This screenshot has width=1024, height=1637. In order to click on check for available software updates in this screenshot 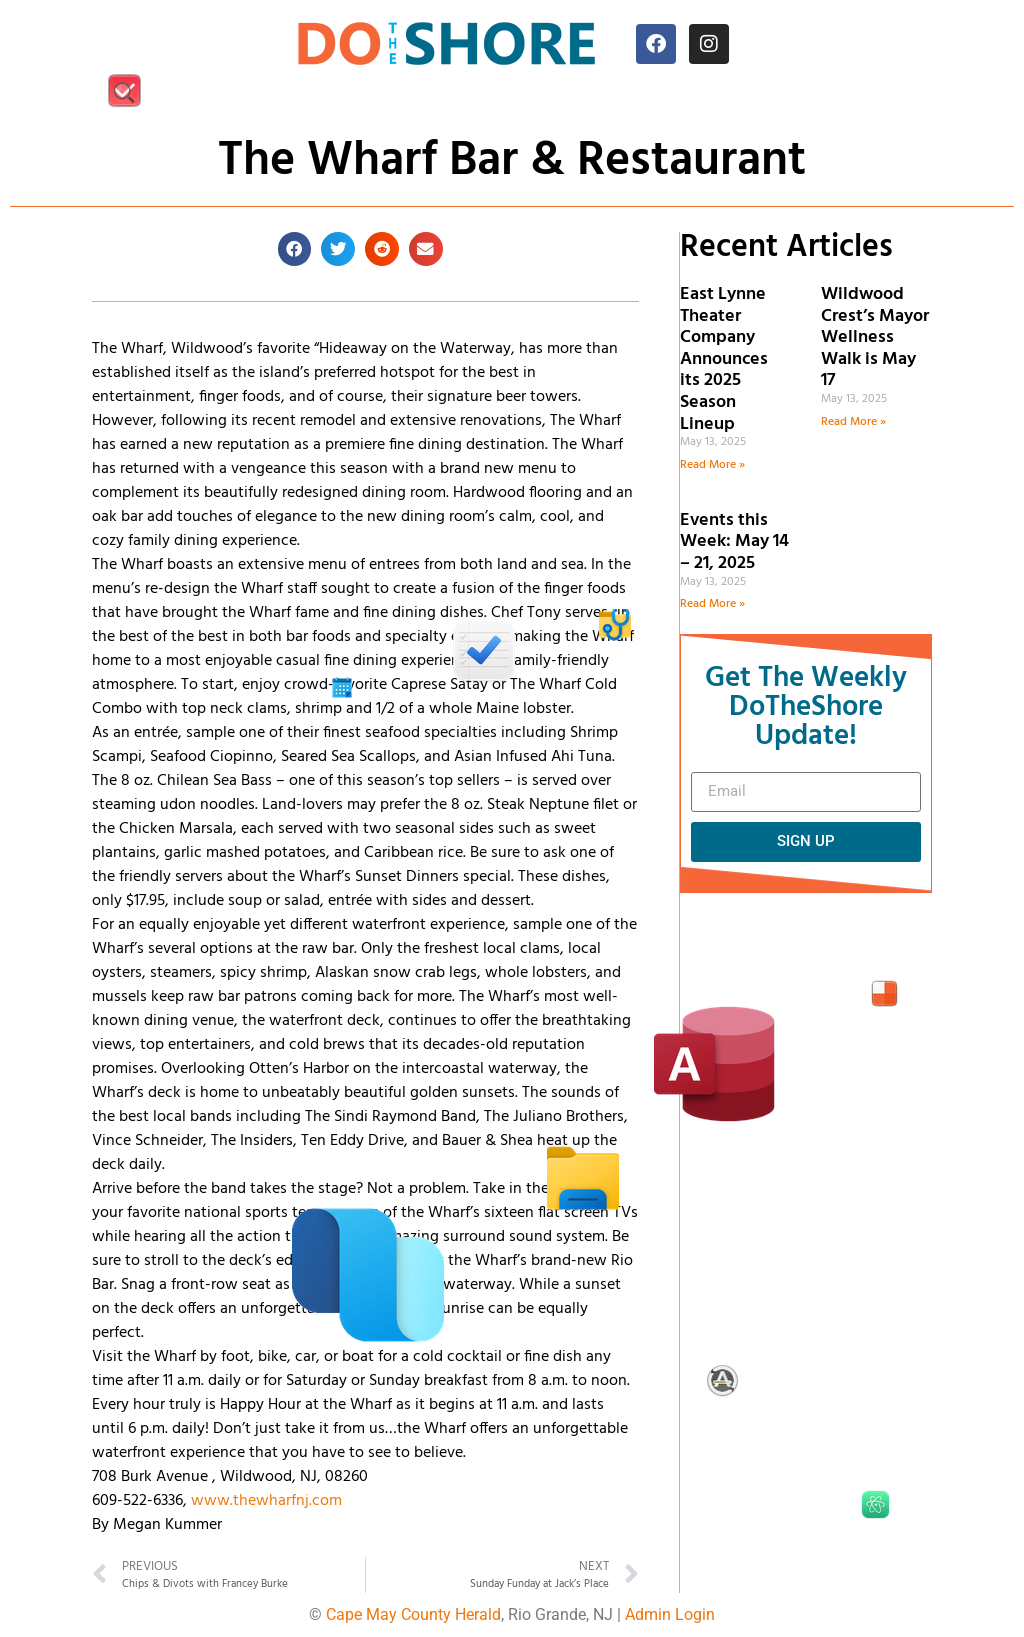, I will do `click(722, 1380)`.